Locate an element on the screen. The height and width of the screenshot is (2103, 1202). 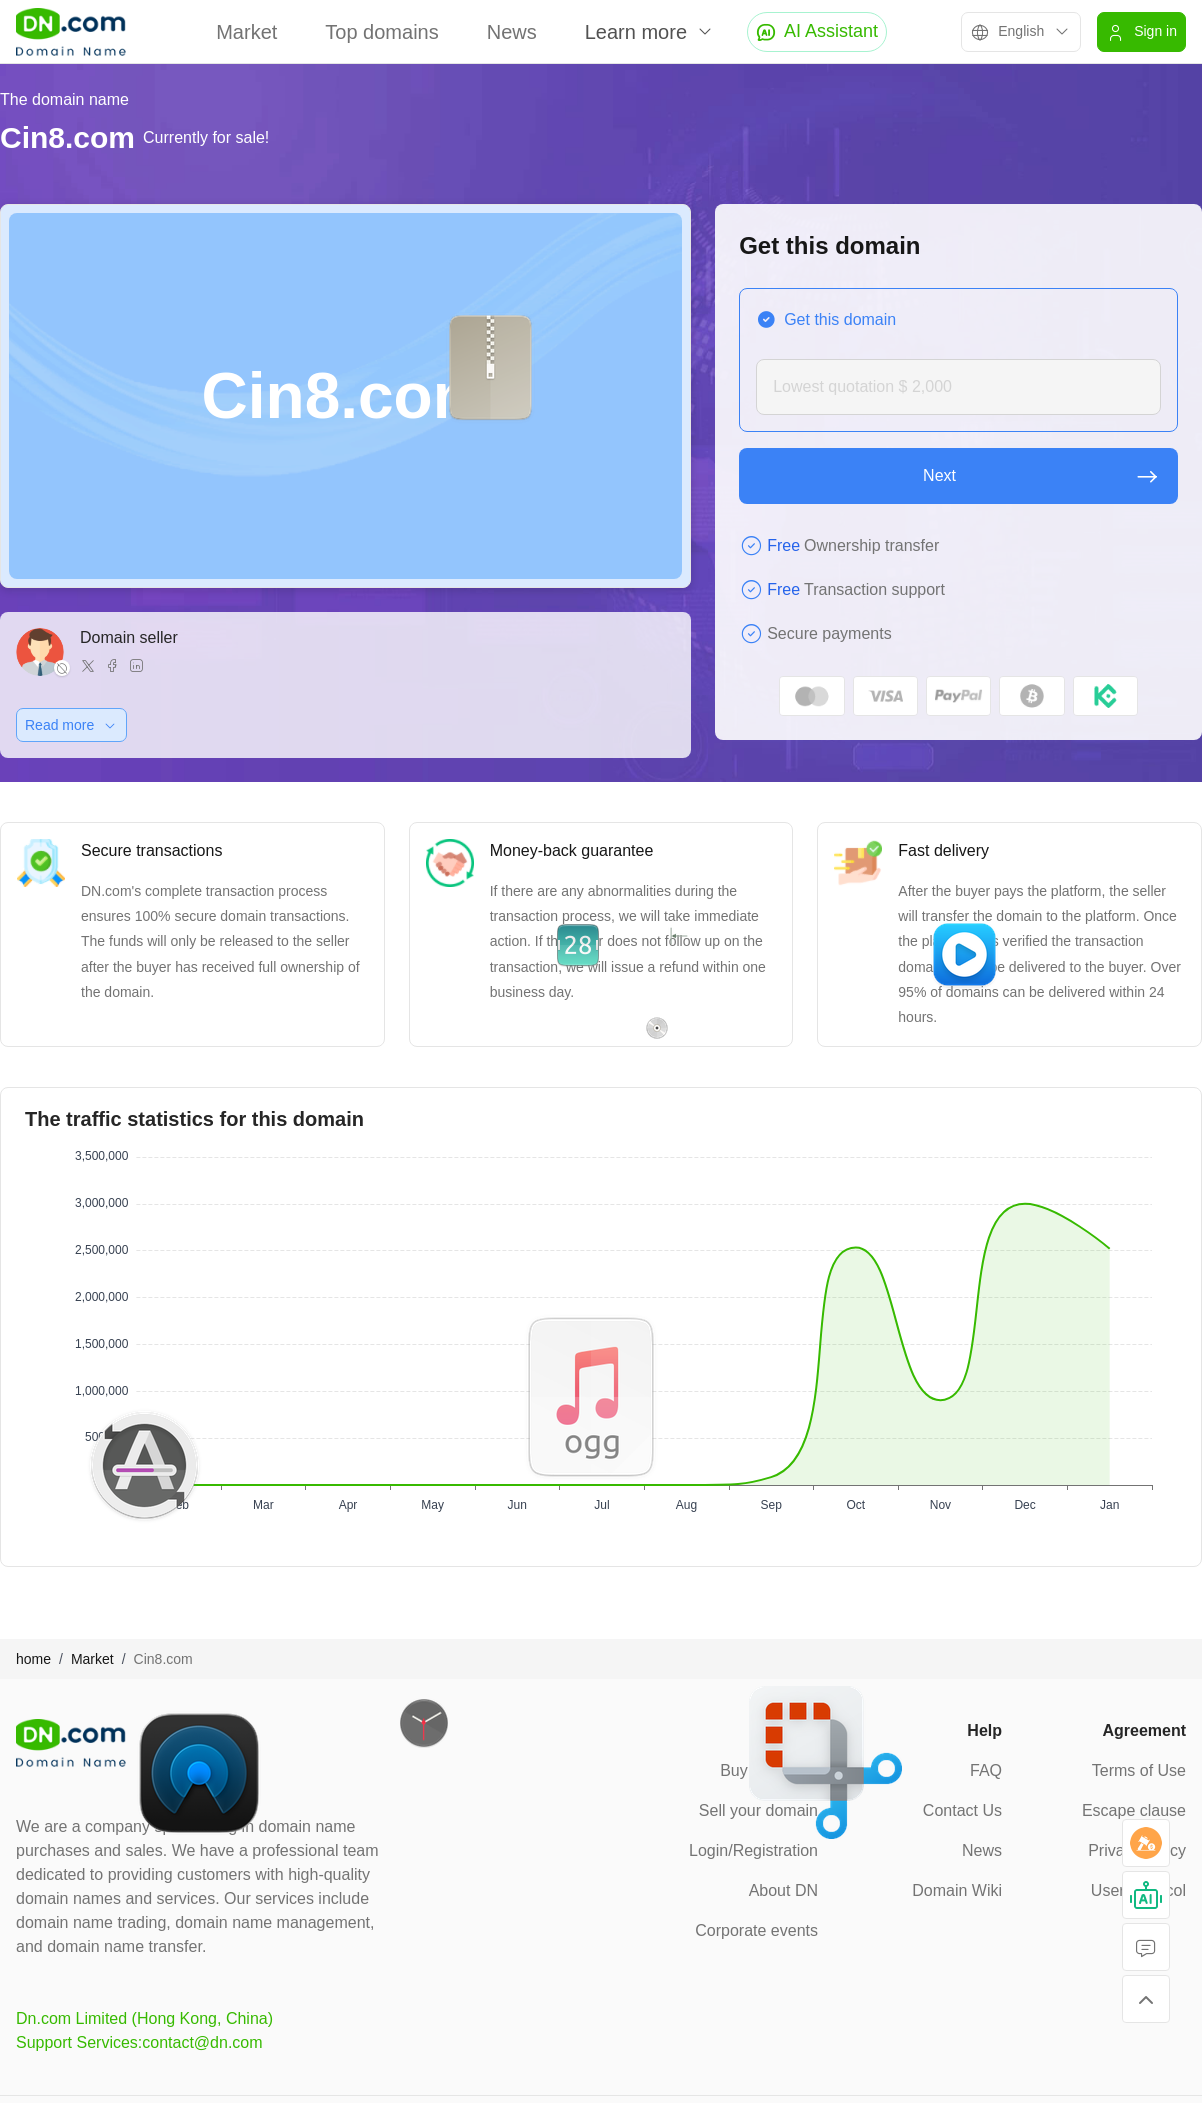
open amberol music player is located at coordinates (964, 954).